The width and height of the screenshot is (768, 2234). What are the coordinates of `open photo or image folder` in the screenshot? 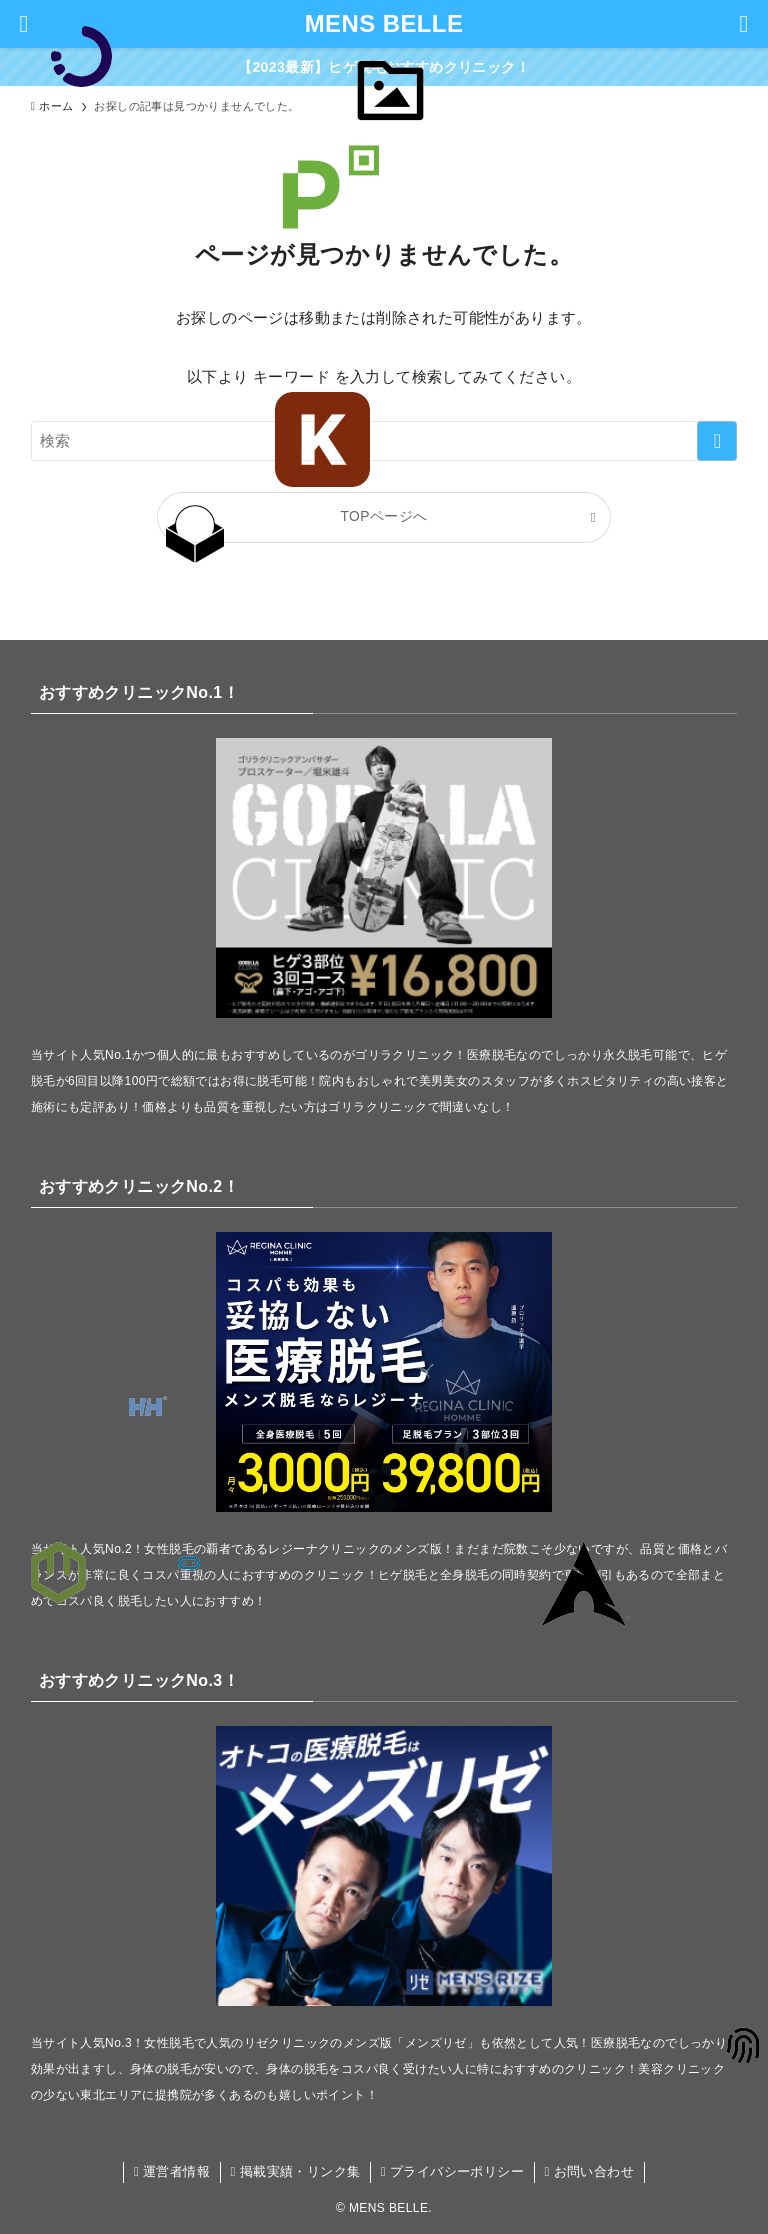 It's located at (390, 90).